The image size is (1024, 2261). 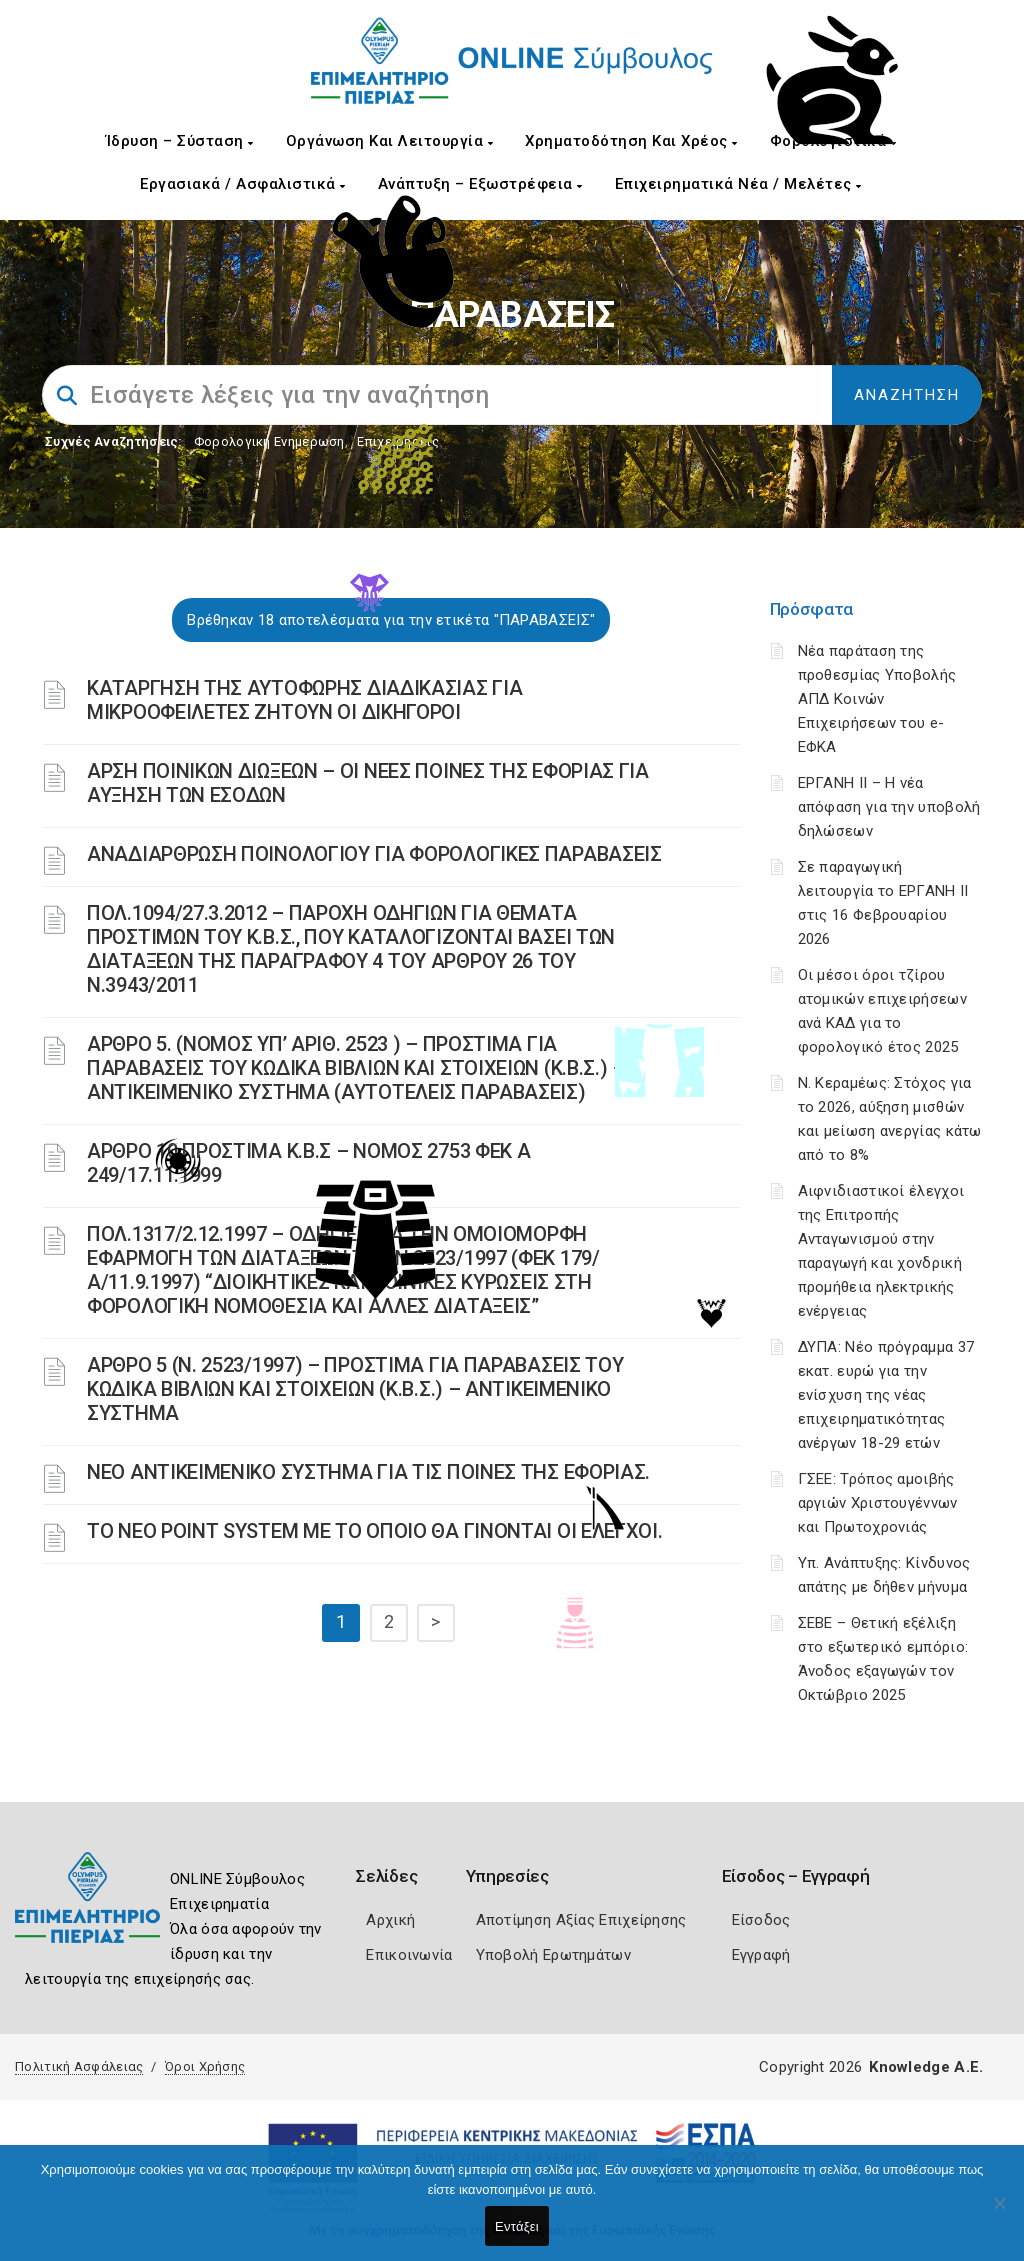 What do you see at coordinates (178, 1161) in the screenshot?
I see `indicates motion detection is active` at bounding box center [178, 1161].